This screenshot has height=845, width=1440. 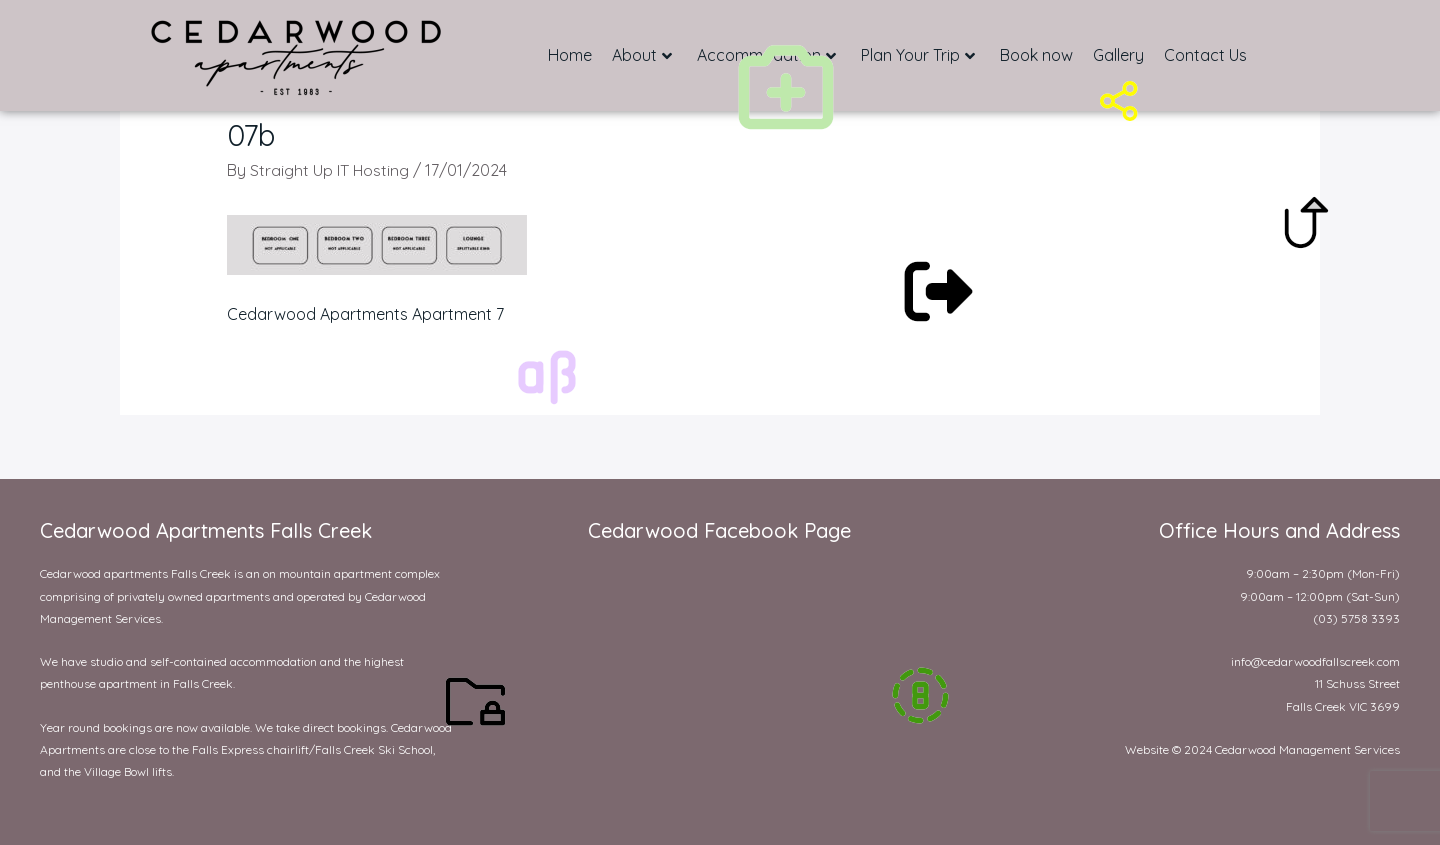 I want to click on step 8 in a multi-step process, so click(x=920, y=695).